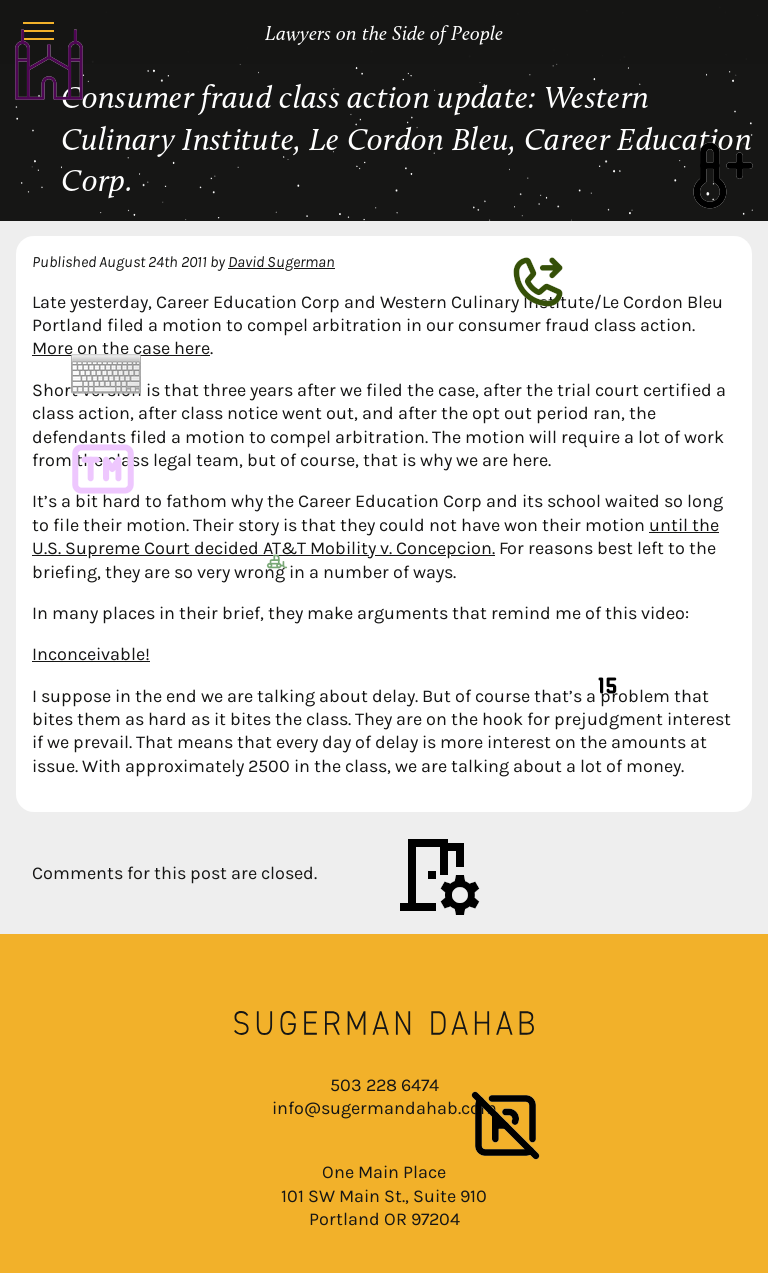  I want to click on transfer an active call to another person, so click(539, 281).